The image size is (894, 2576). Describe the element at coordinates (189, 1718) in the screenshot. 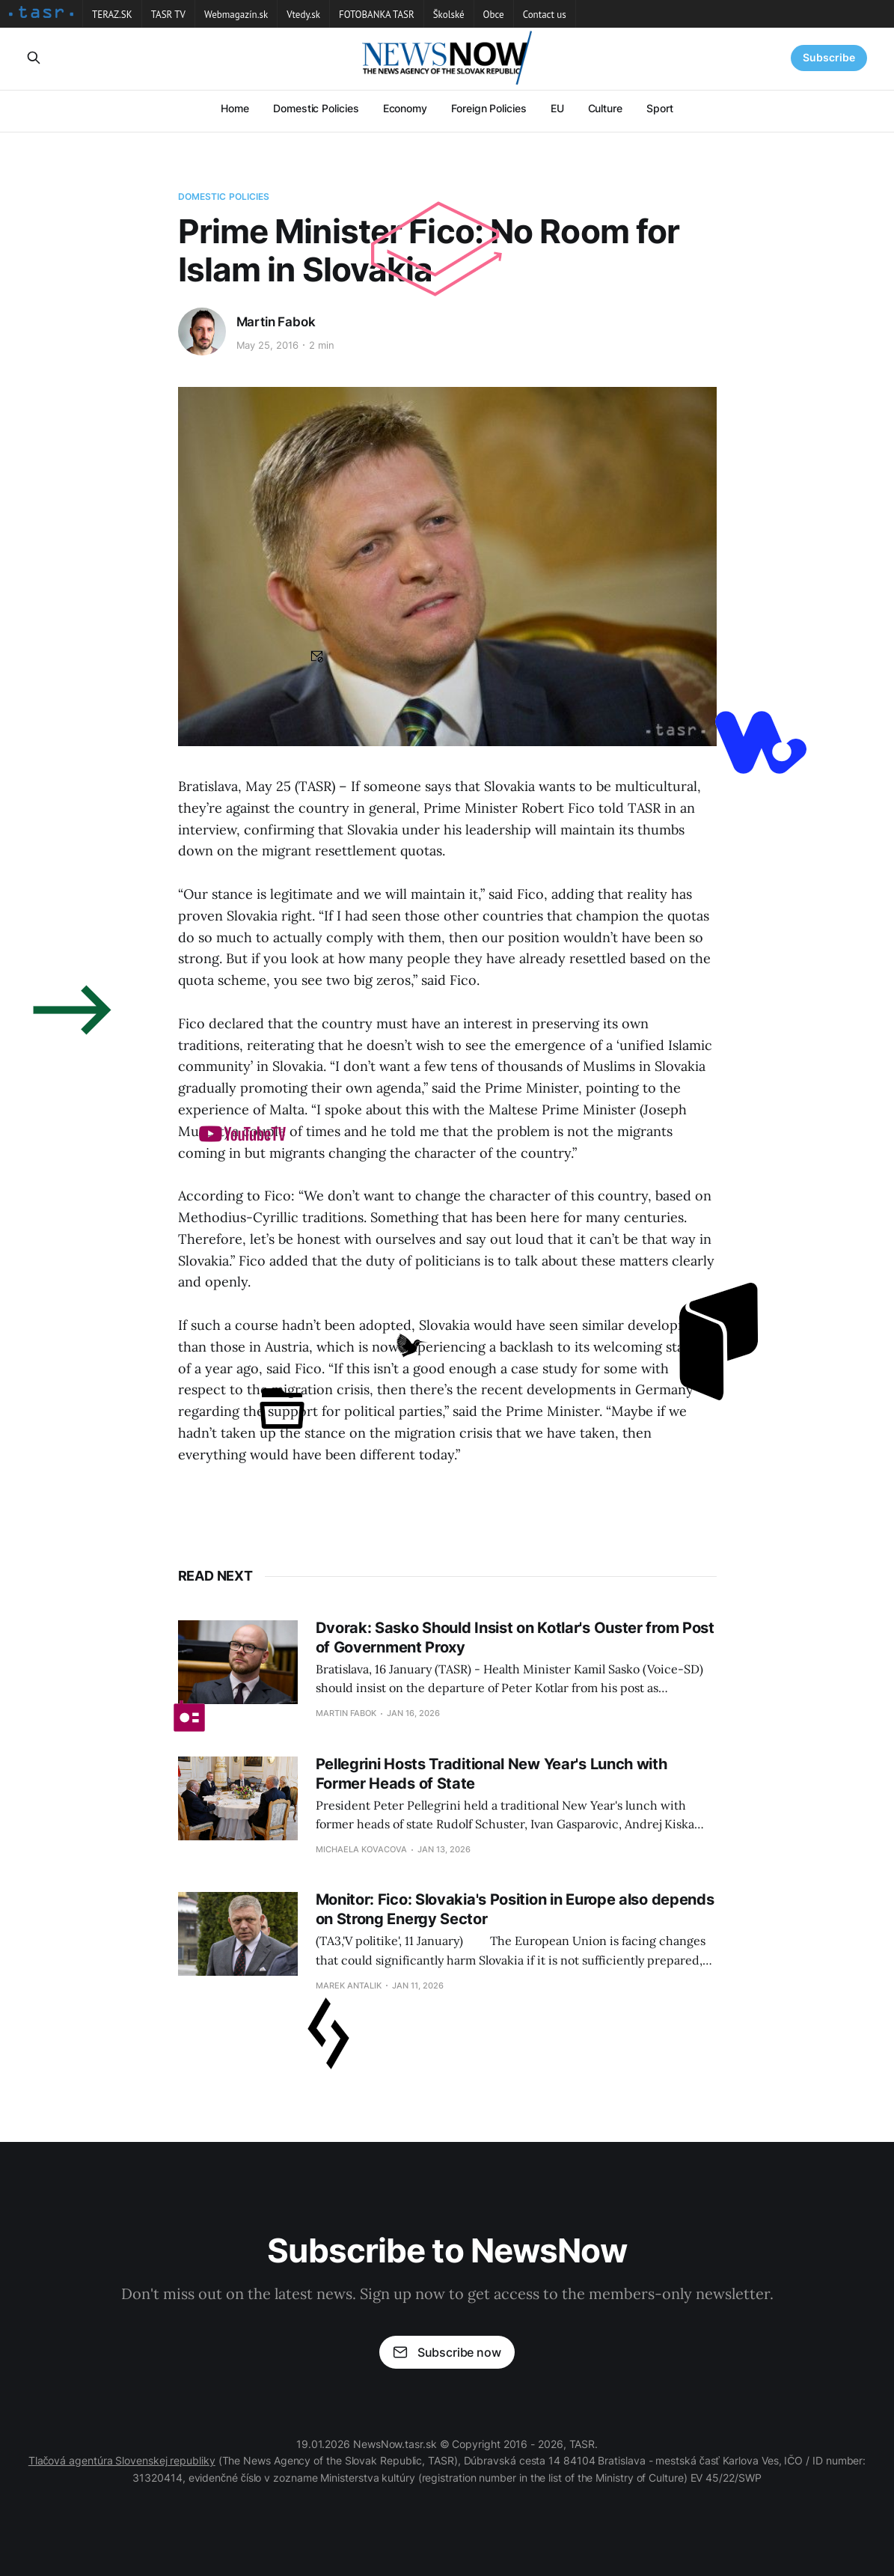

I see `access radio or audio streaming` at that location.